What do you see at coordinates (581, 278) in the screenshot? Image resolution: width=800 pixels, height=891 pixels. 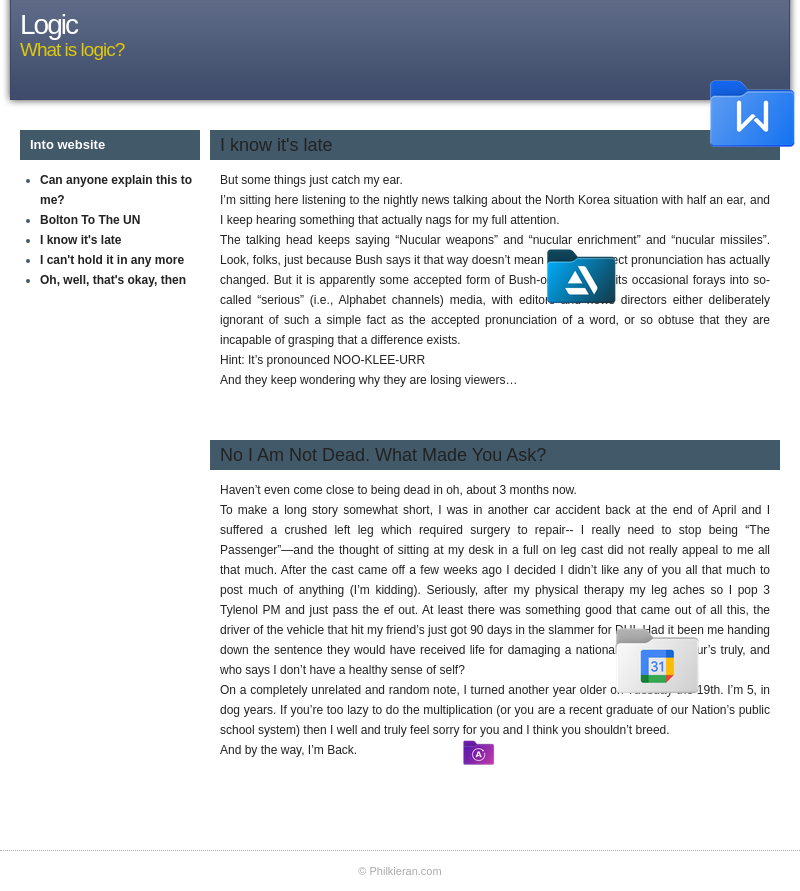 I see `folder for artstation project files` at bounding box center [581, 278].